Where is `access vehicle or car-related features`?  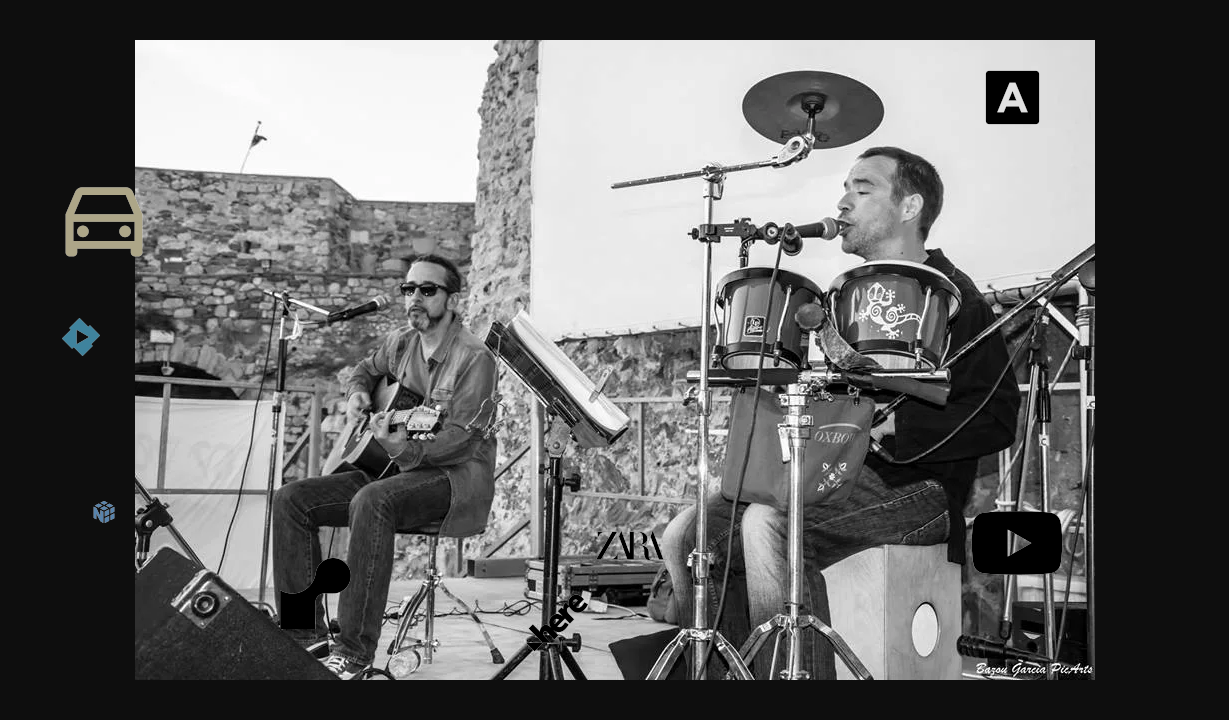 access vehicle or car-related features is located at coordinates (104, 218).